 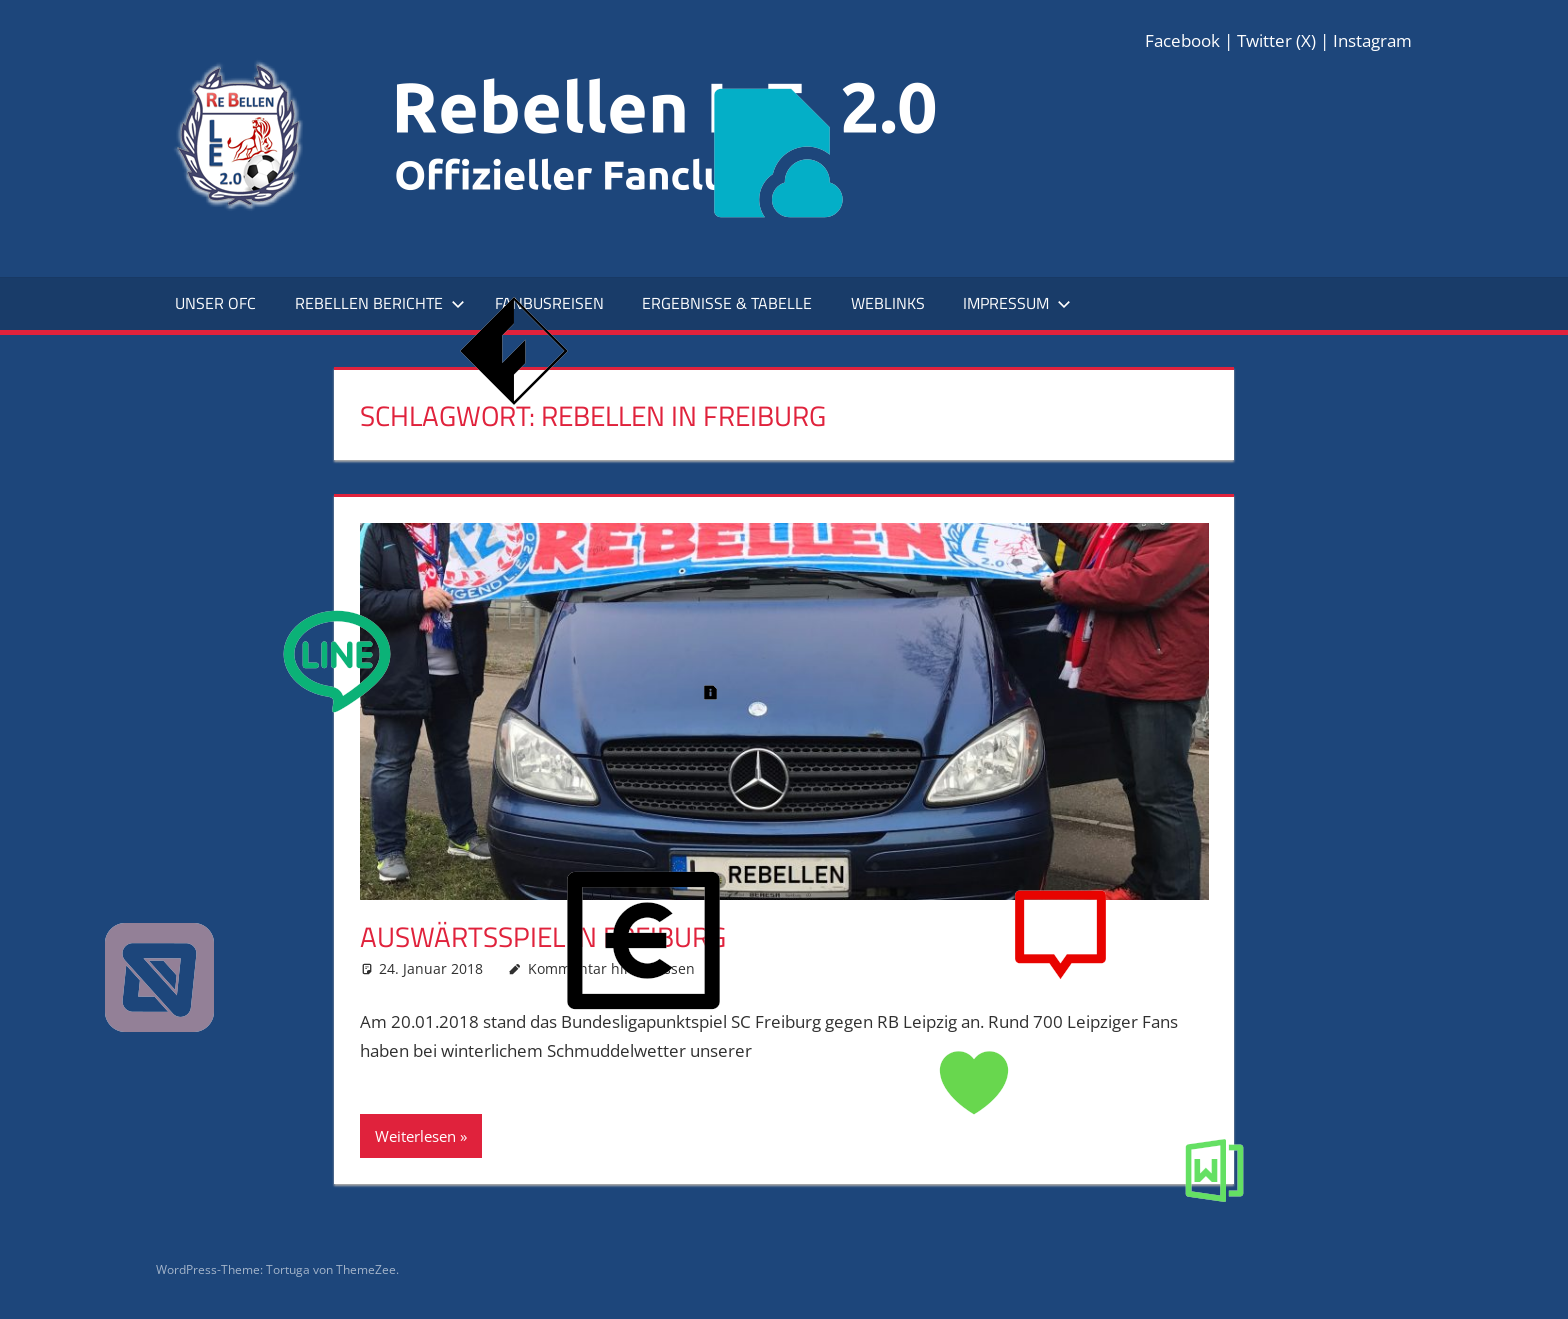 What do you see at coordinates (710, 692) in the screenshot?
I see `view file details or properties` at bounding box center [710, 692].